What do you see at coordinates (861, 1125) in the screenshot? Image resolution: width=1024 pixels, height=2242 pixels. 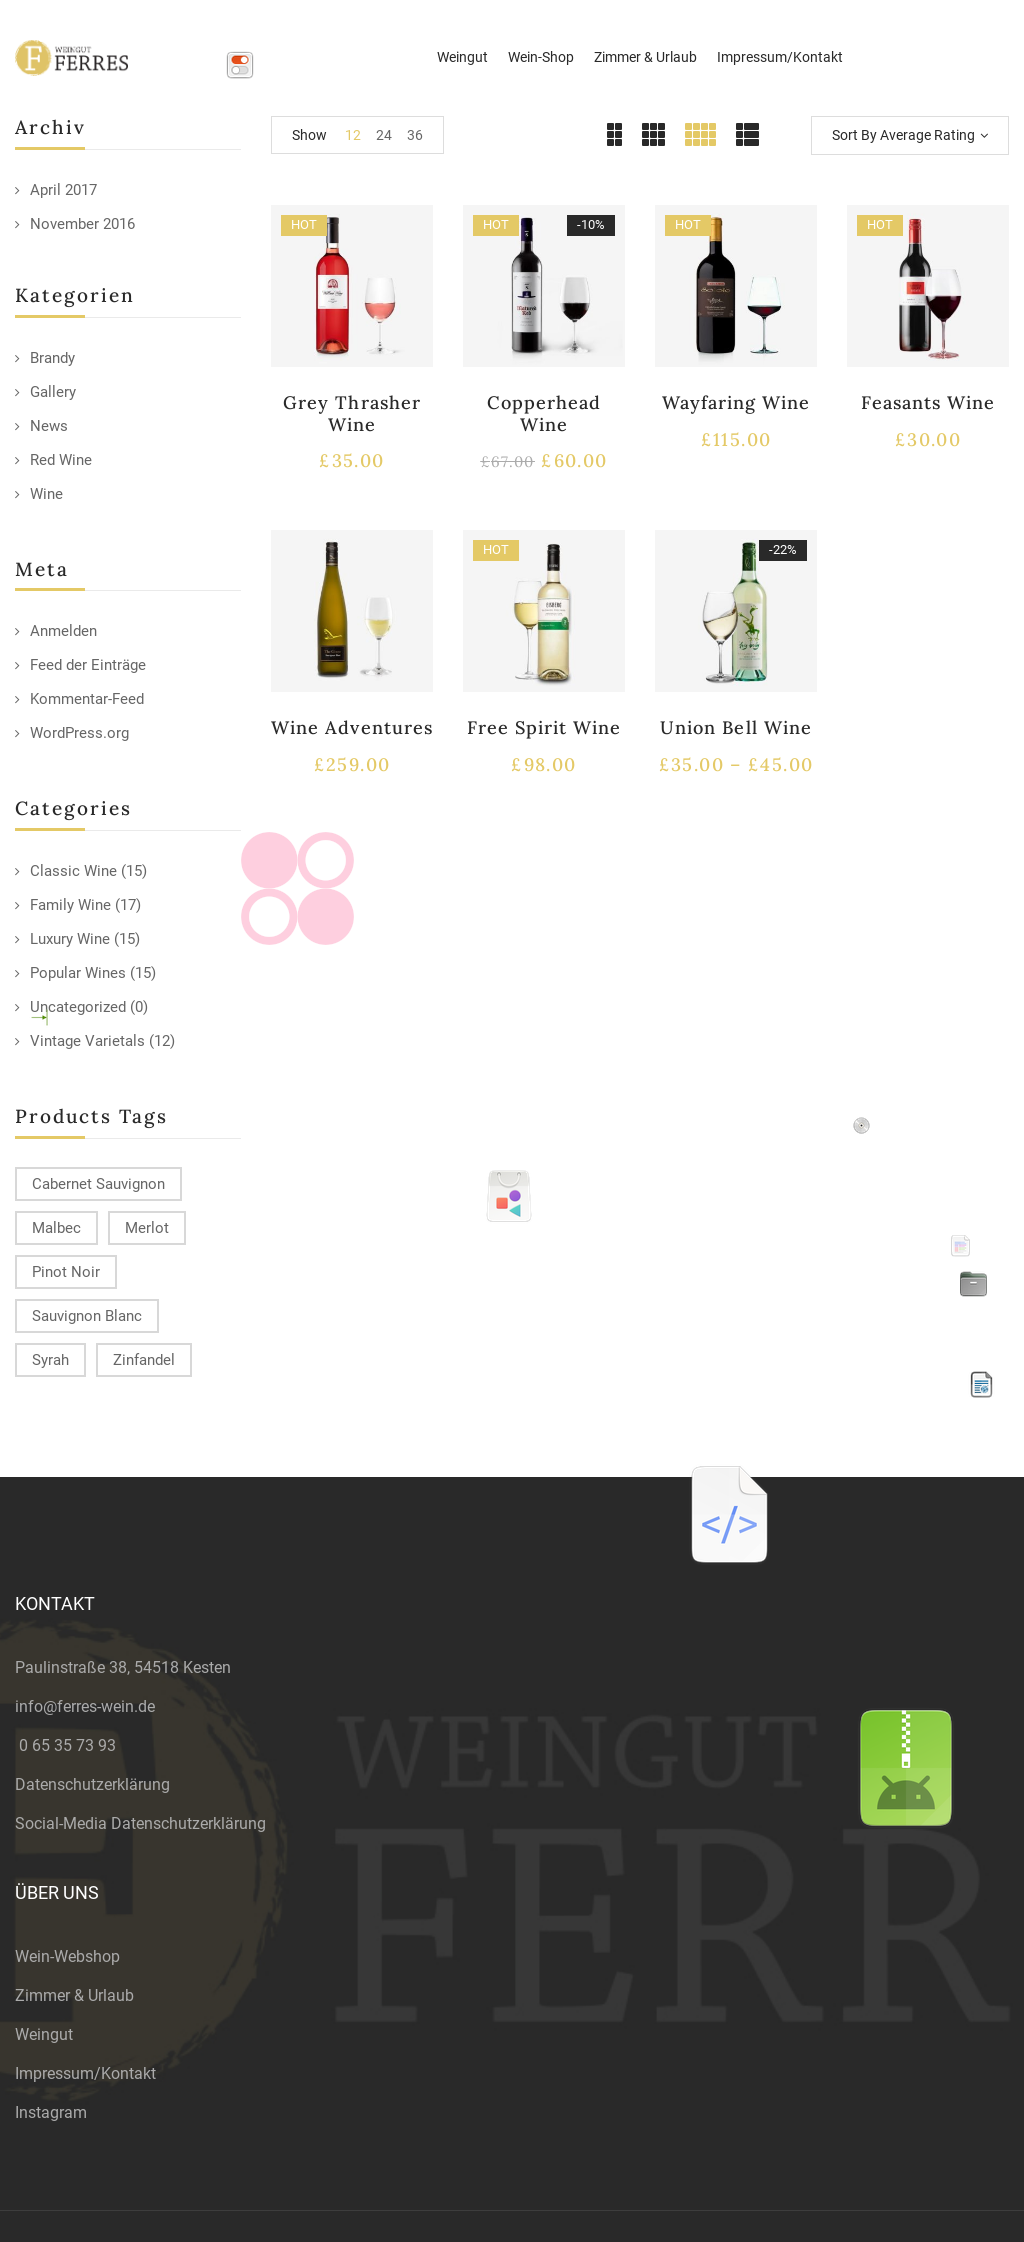 I see `indicates a DVD-RAM disc or optical media device` at bounding box center [861, 1125].